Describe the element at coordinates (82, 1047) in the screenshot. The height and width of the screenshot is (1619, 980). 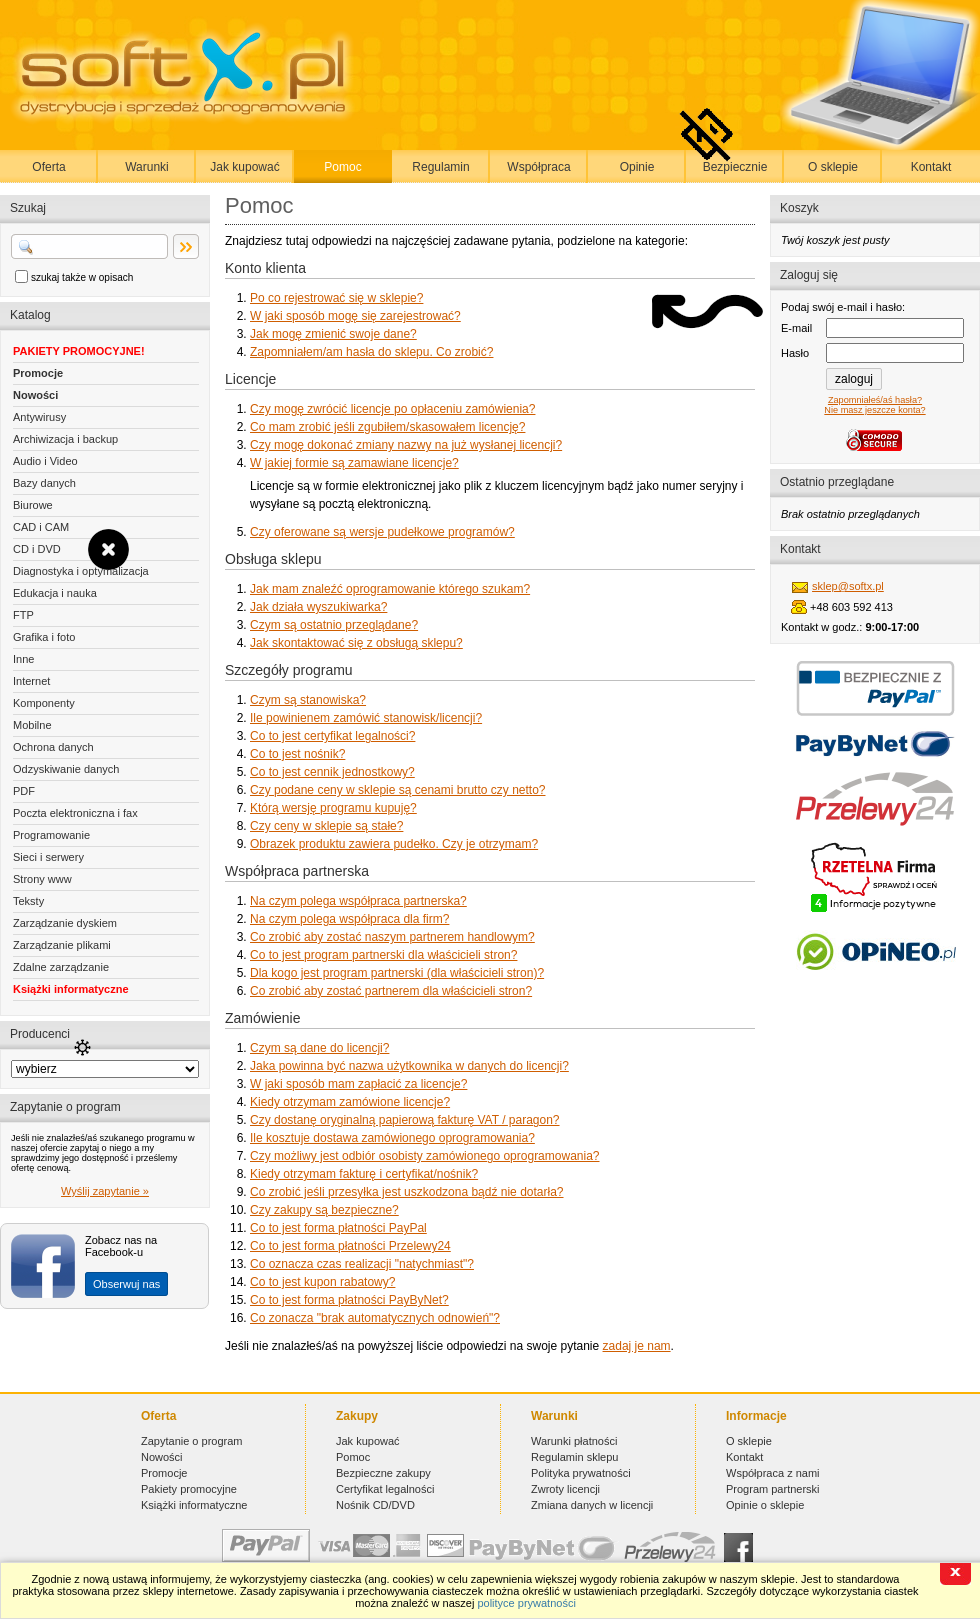
I see `indicates virus or malware detected` at that location.